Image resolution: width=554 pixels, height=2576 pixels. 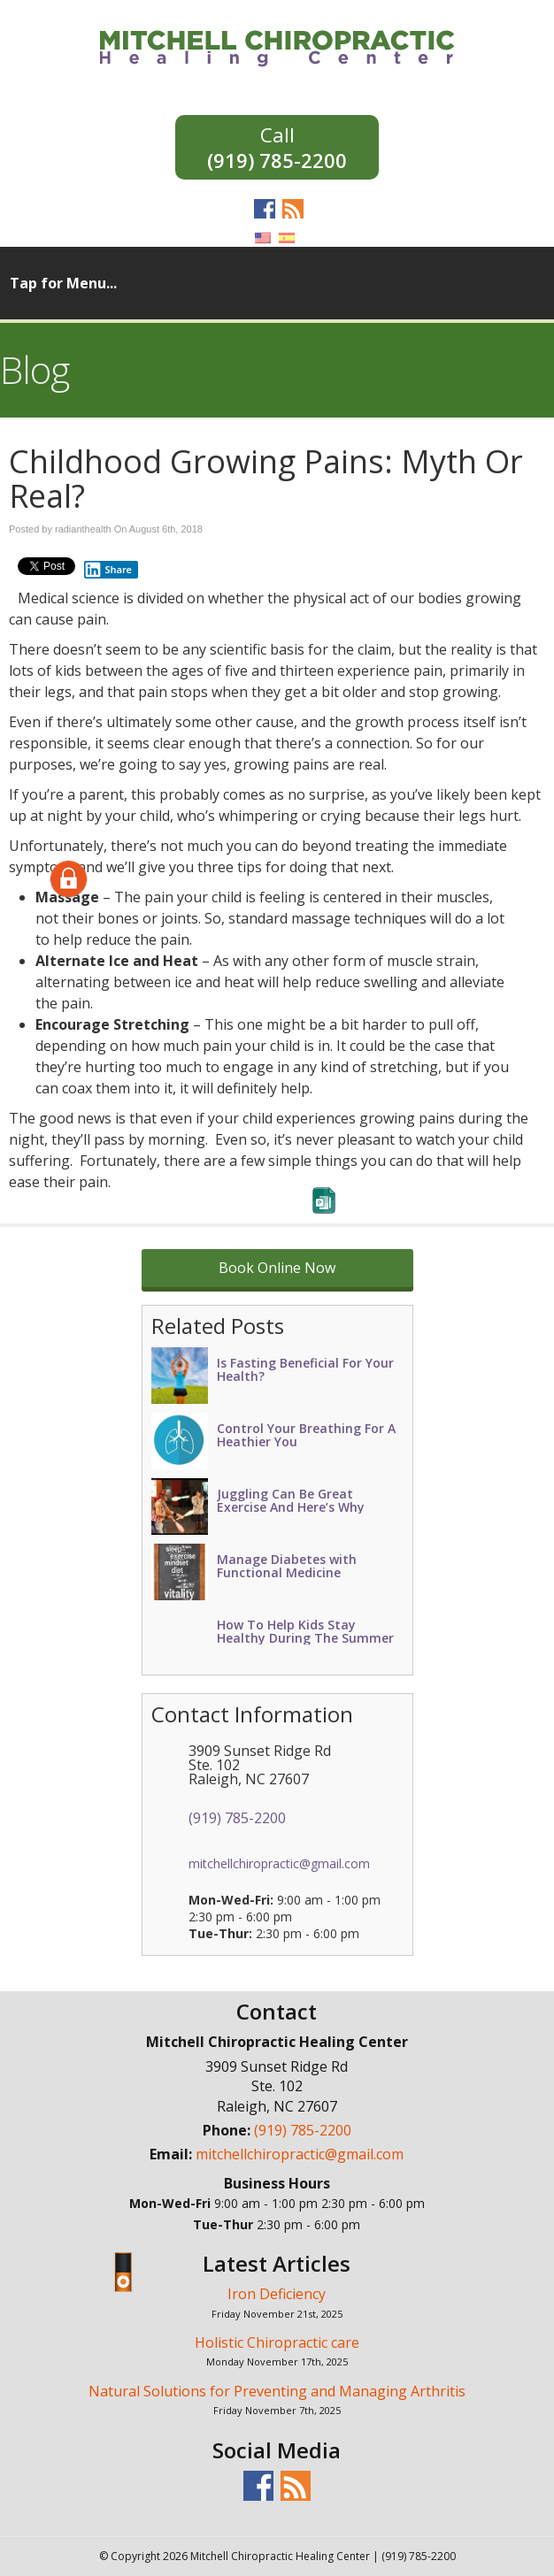 What do you see at coordinates (123, 2273) in the screenshot?
I see `sync music to ipod nano device` at bounding box center [123, 2273].